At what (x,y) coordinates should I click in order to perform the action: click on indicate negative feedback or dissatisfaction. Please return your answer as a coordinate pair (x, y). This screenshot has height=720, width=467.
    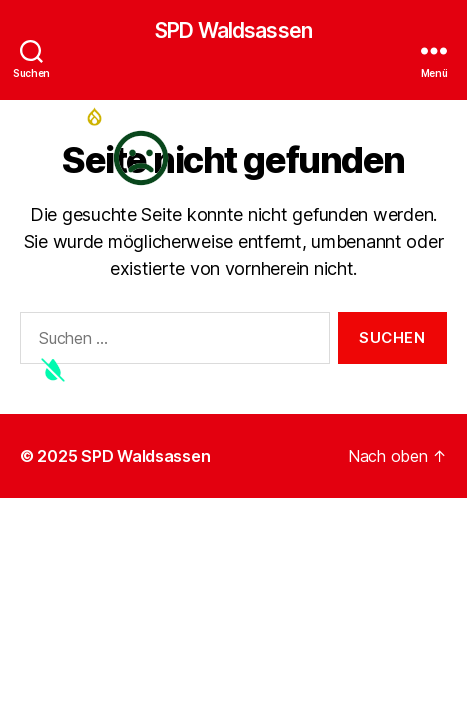
    Looking at the image, I should click on (141, 158).